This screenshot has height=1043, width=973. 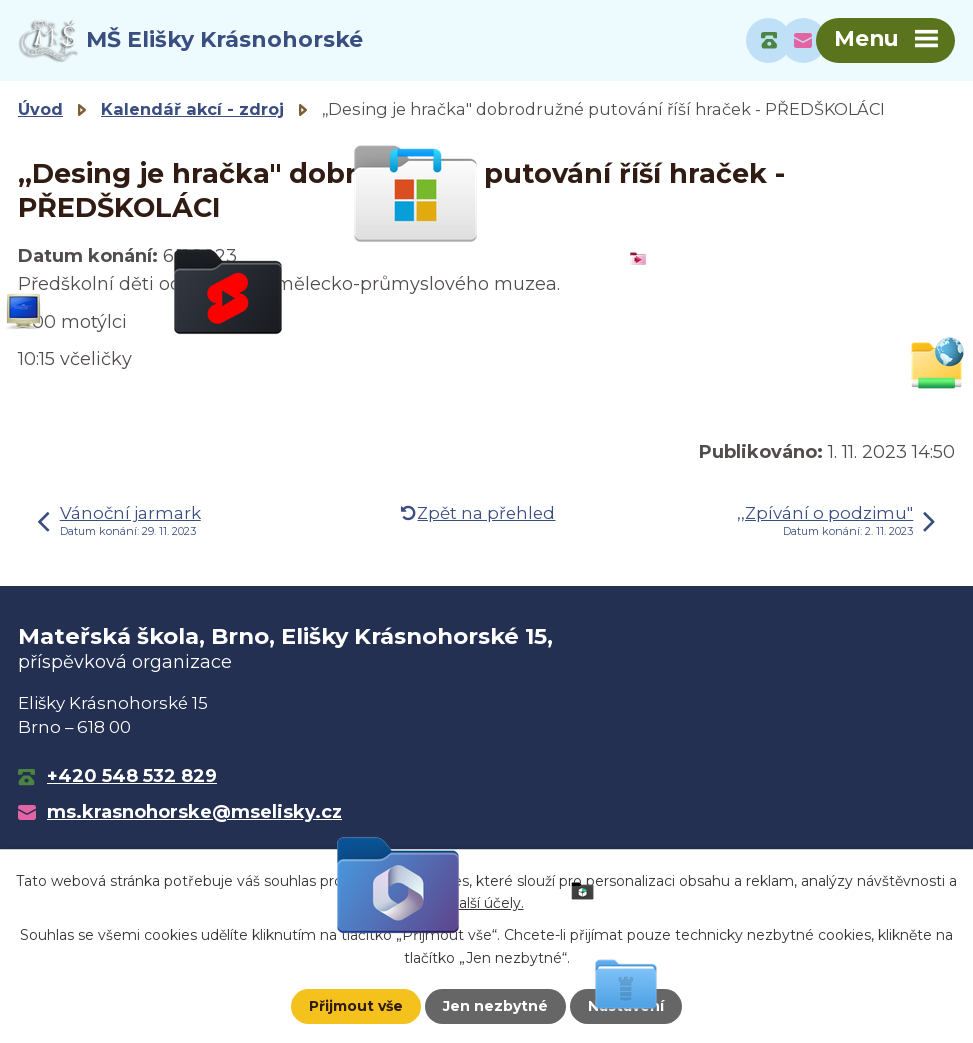 What do you see at coordinates (638, 259) in the screenshot?
I see `open microsoft stream video folder` at bounding box center [638, 259].